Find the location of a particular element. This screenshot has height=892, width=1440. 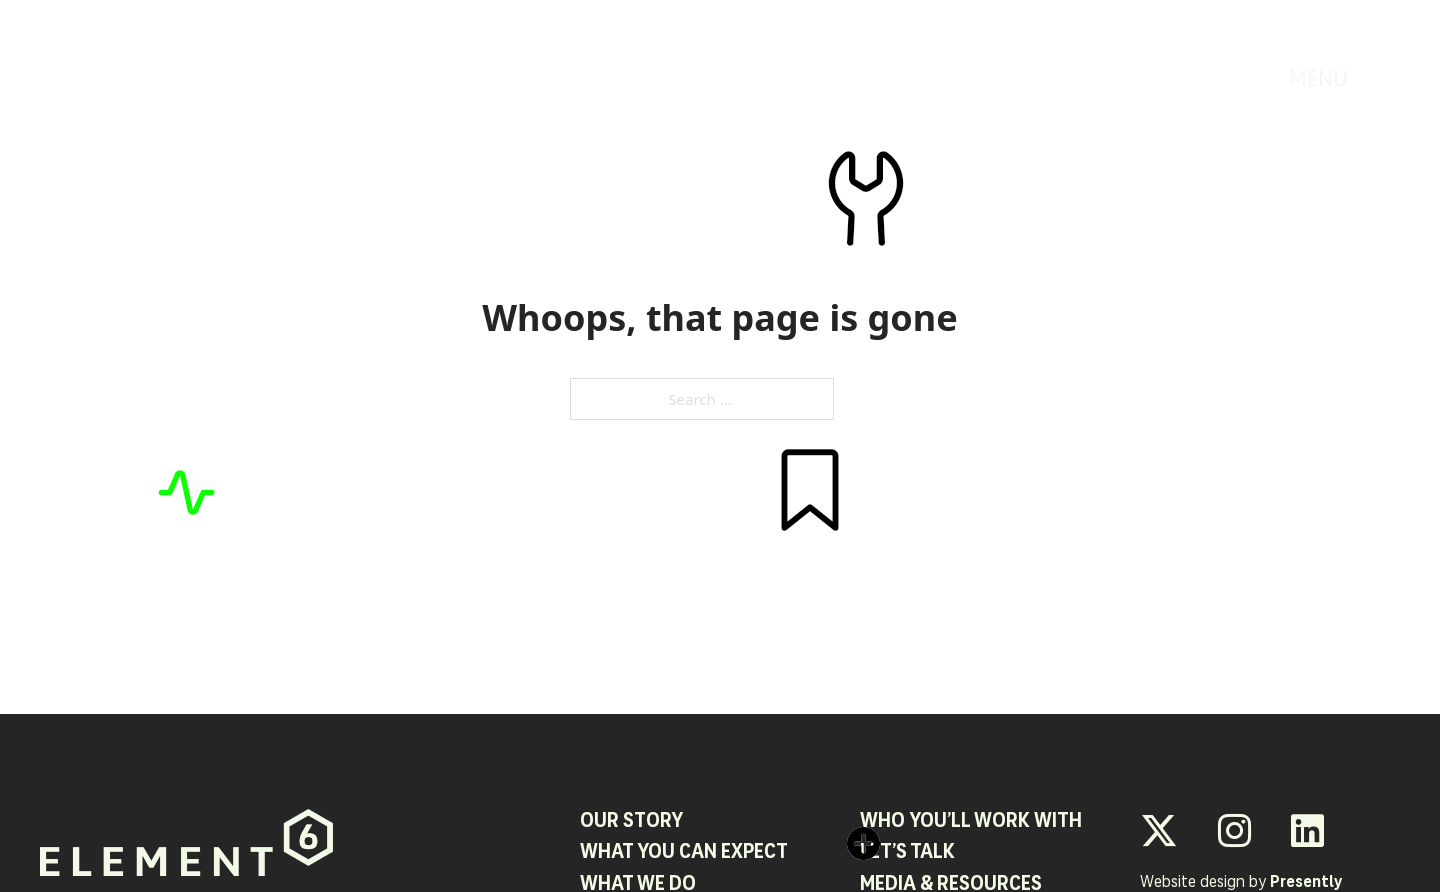

view activity or health metrics is located at coordinates (186, 492).